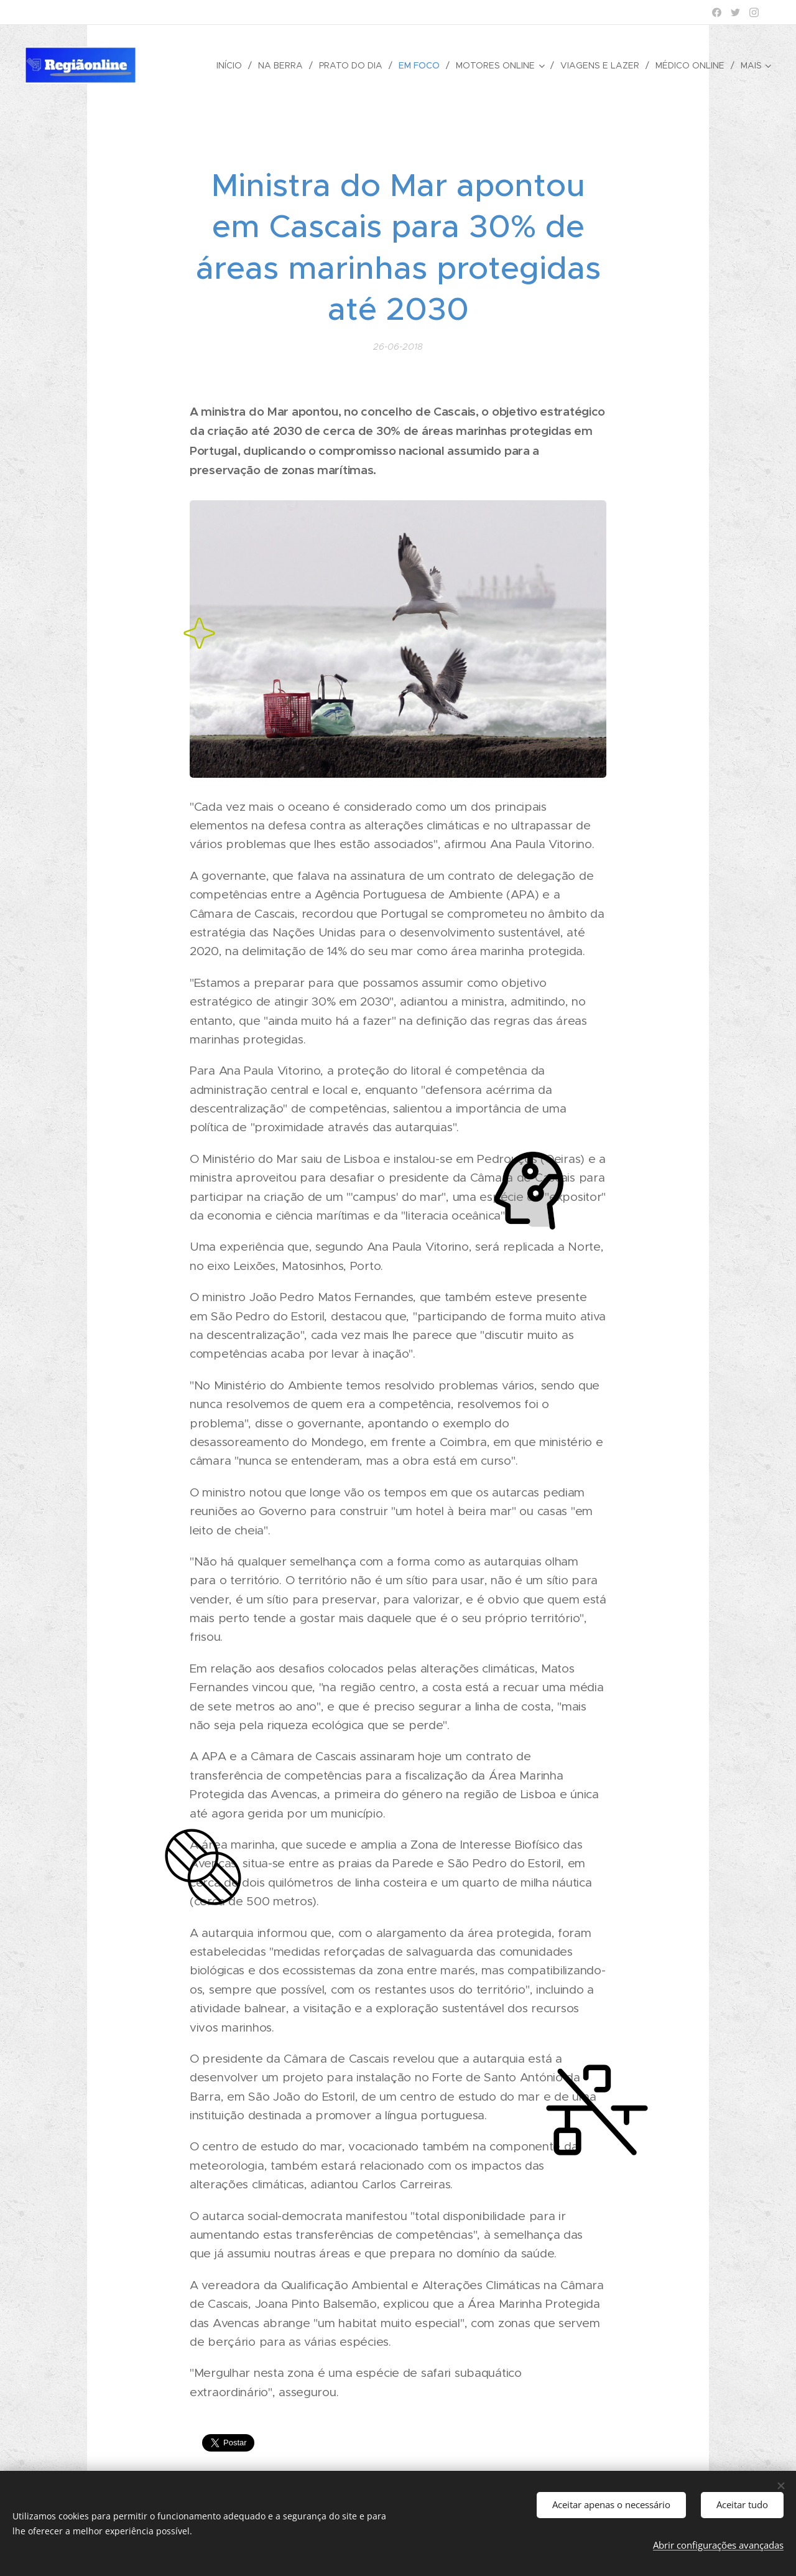  What do you see at coordinates (199, 633) in the screenshot?
I see `indicates a special or featured item` at bounding box center [199, 633].